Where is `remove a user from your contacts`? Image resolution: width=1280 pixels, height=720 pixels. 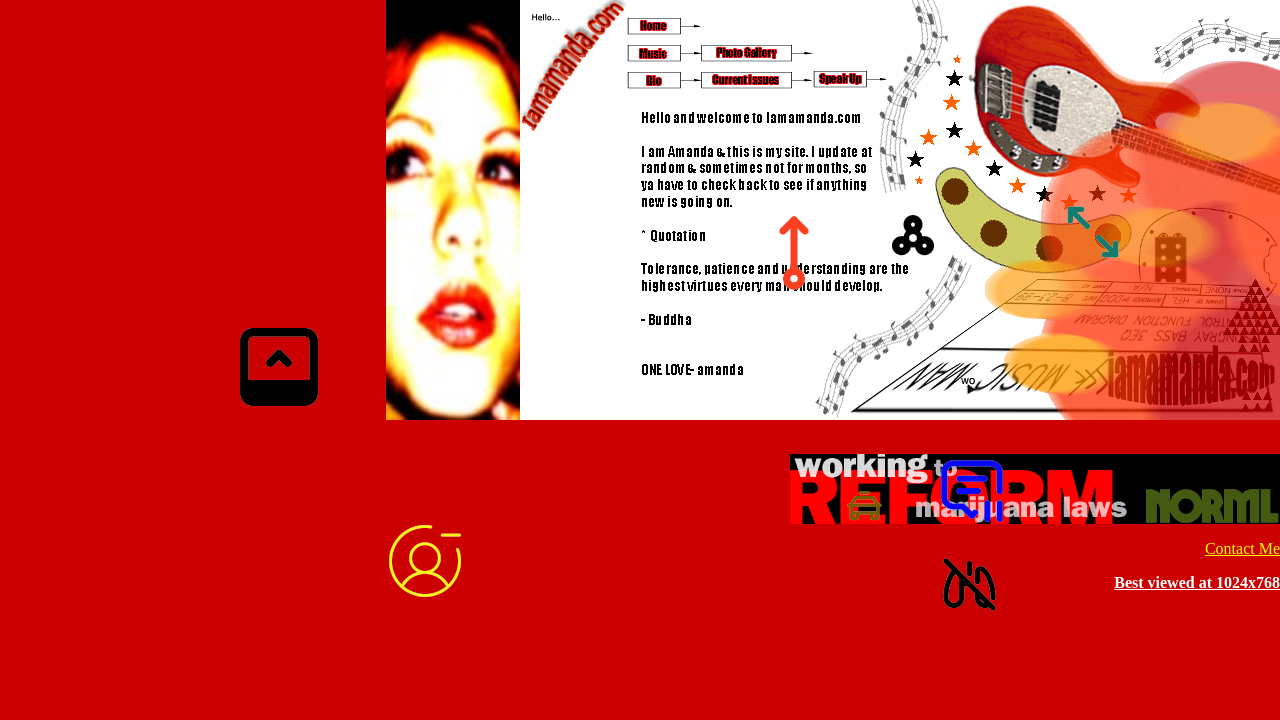
remove a user from your contacts is located at coordinates (425, 561).